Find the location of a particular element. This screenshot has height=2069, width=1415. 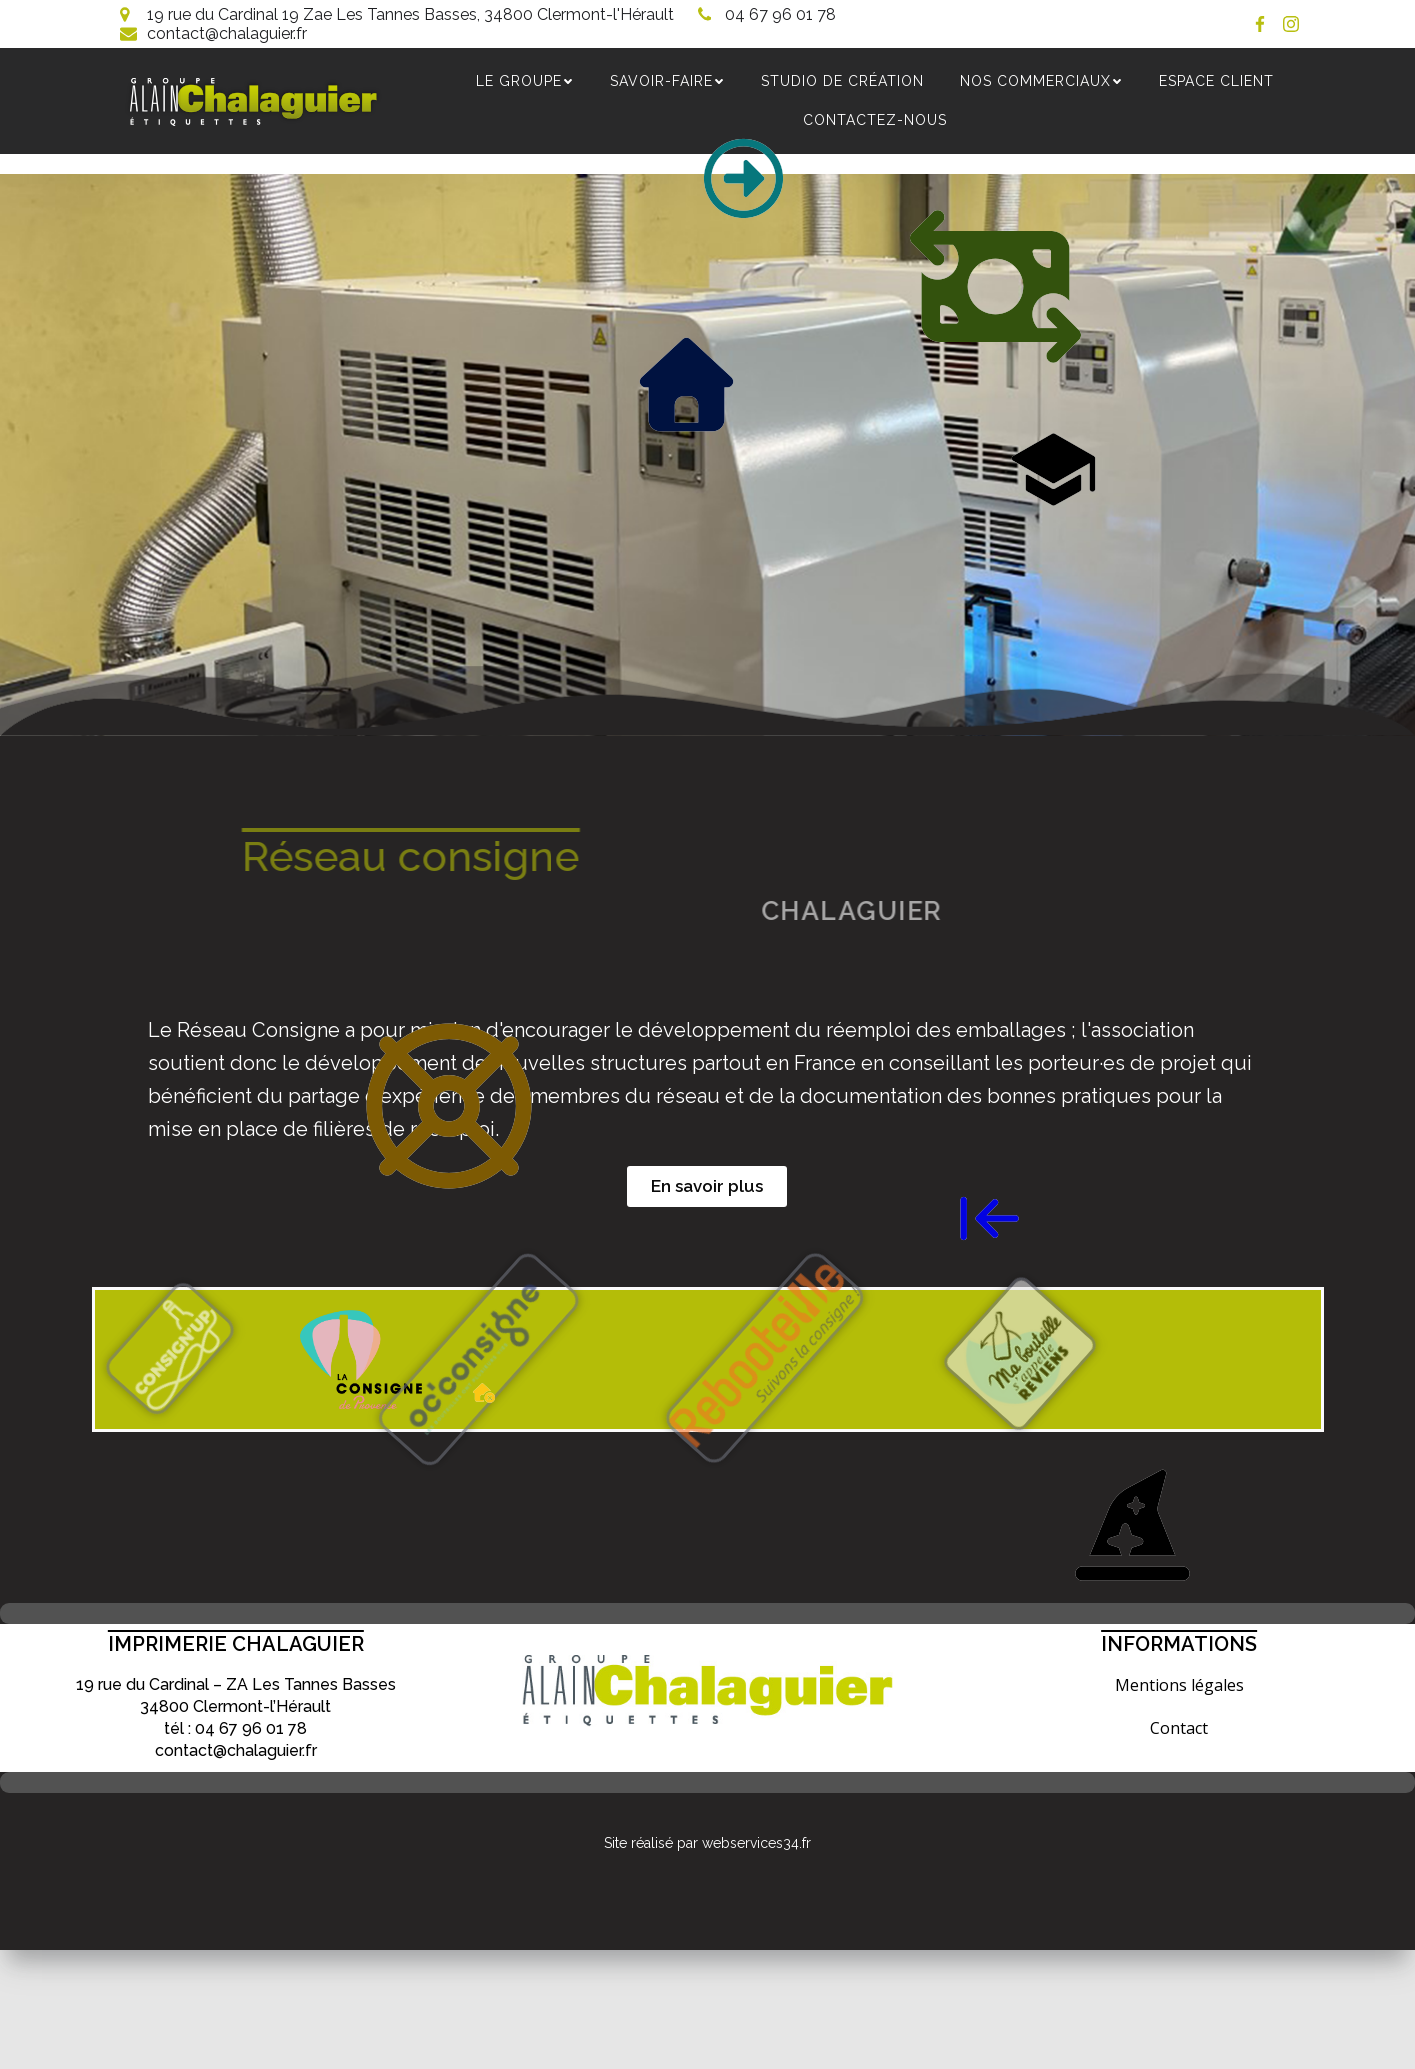

access wizard or magic-themed features is located at coordinates (1132, 1523).